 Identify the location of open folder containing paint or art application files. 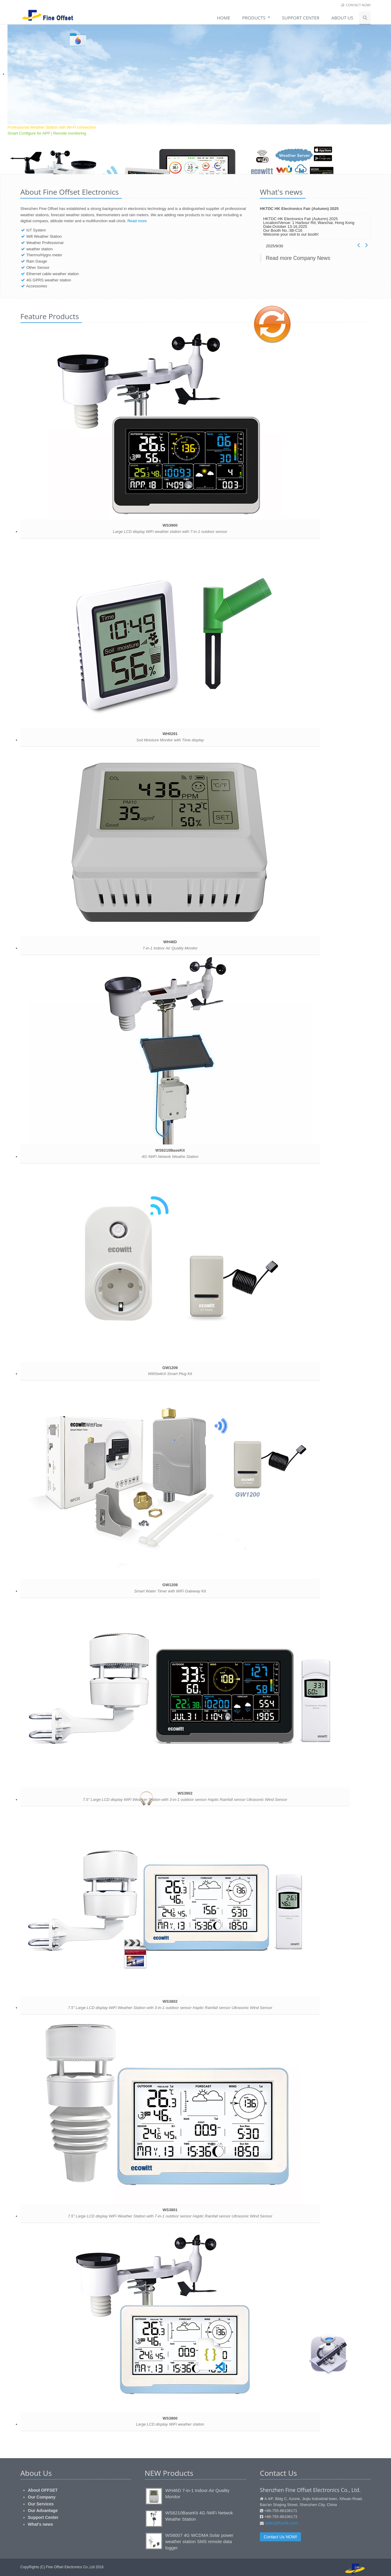
(78, 40).